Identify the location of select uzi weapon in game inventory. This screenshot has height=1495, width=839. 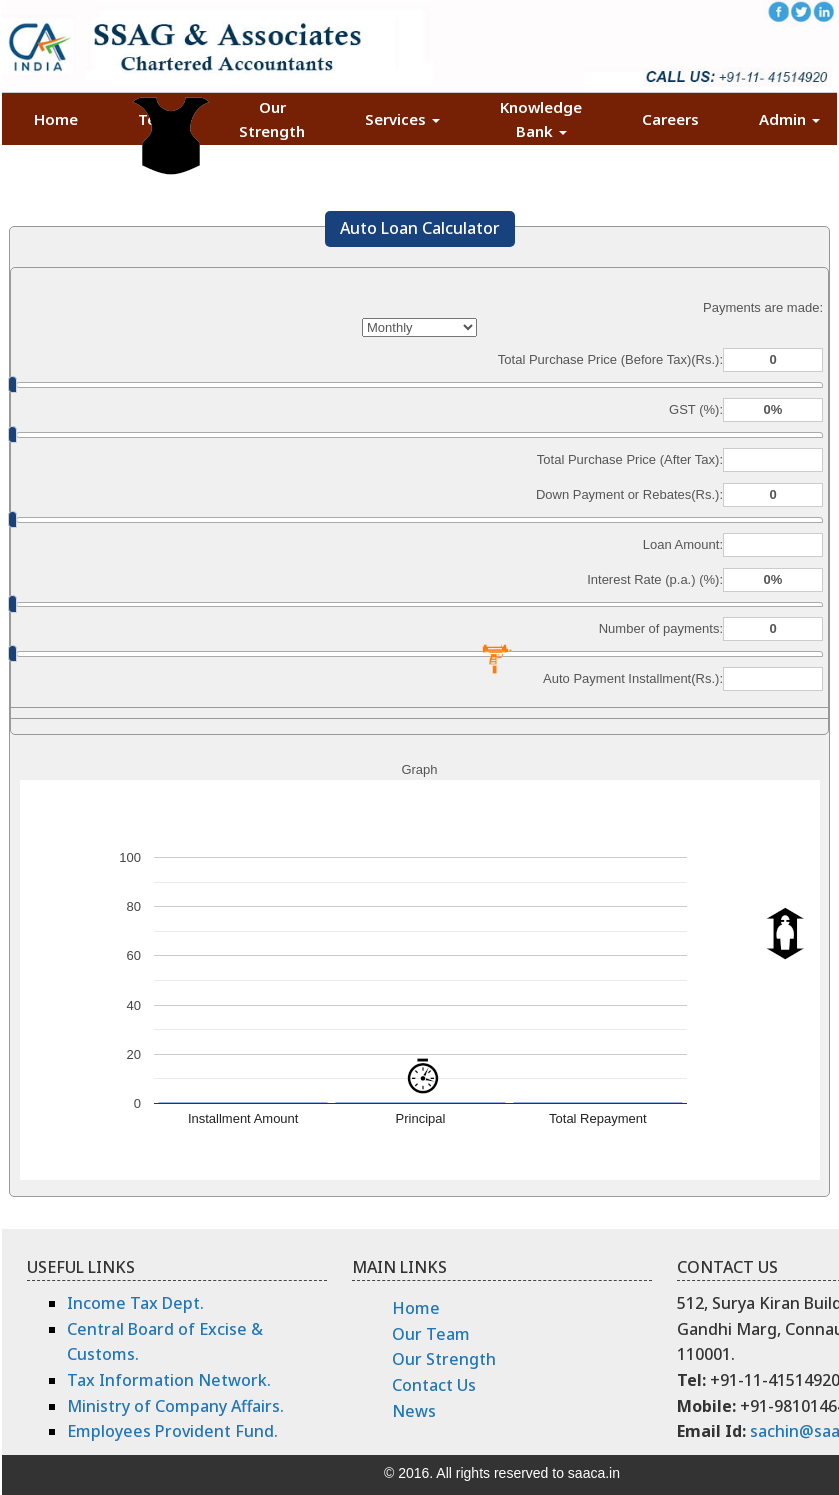
(497, 659).